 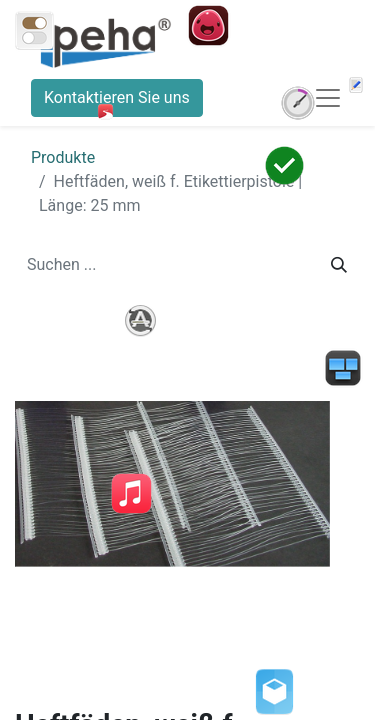 I want to click on check for available software updates, so click(x=140, y=320).